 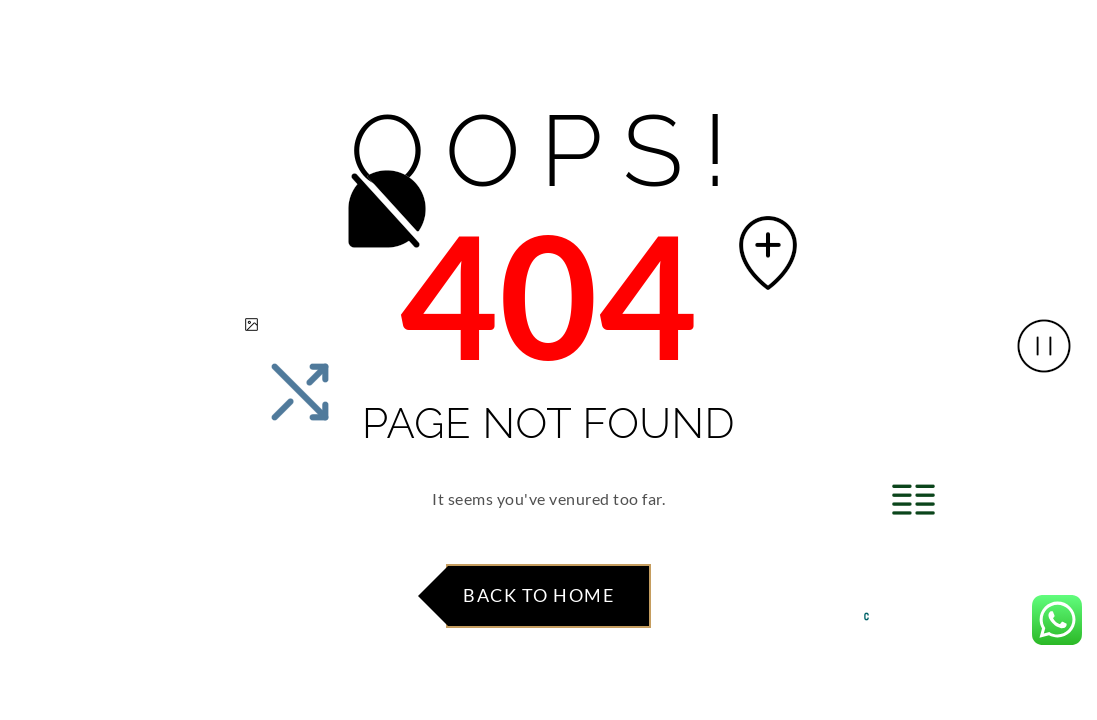 What do you see at coordinates (866, 616) in the screenshot?
I see `indicates a "C" grade or rating` at bounding box center [866, 616].